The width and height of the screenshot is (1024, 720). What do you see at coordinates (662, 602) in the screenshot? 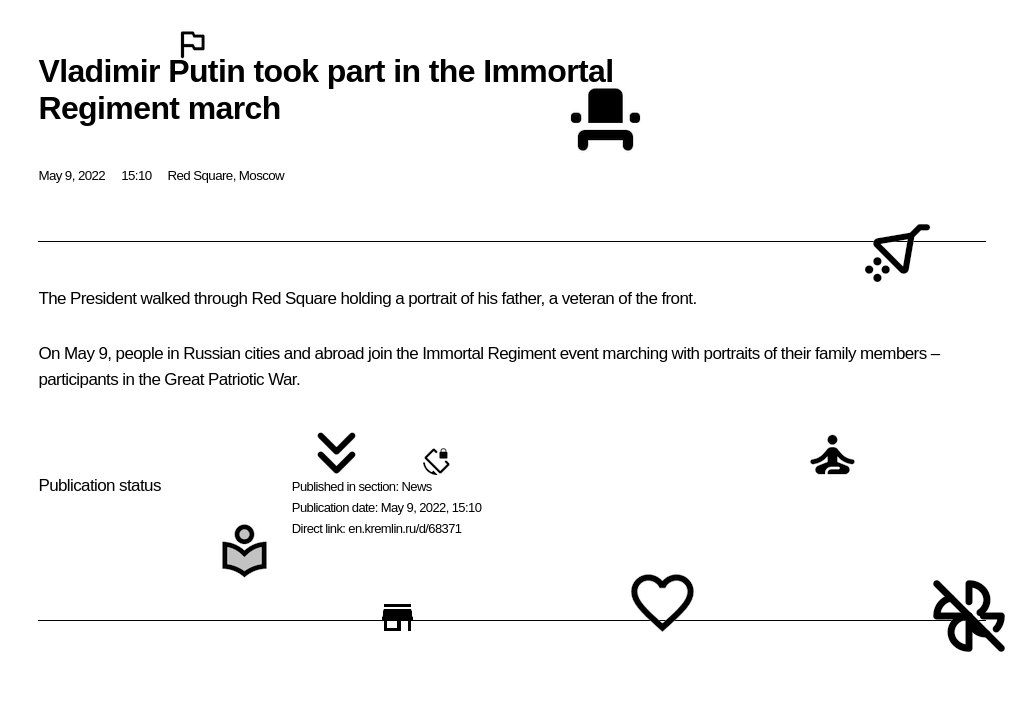
I see `add item to favorites` at bounding box center [662, 602].